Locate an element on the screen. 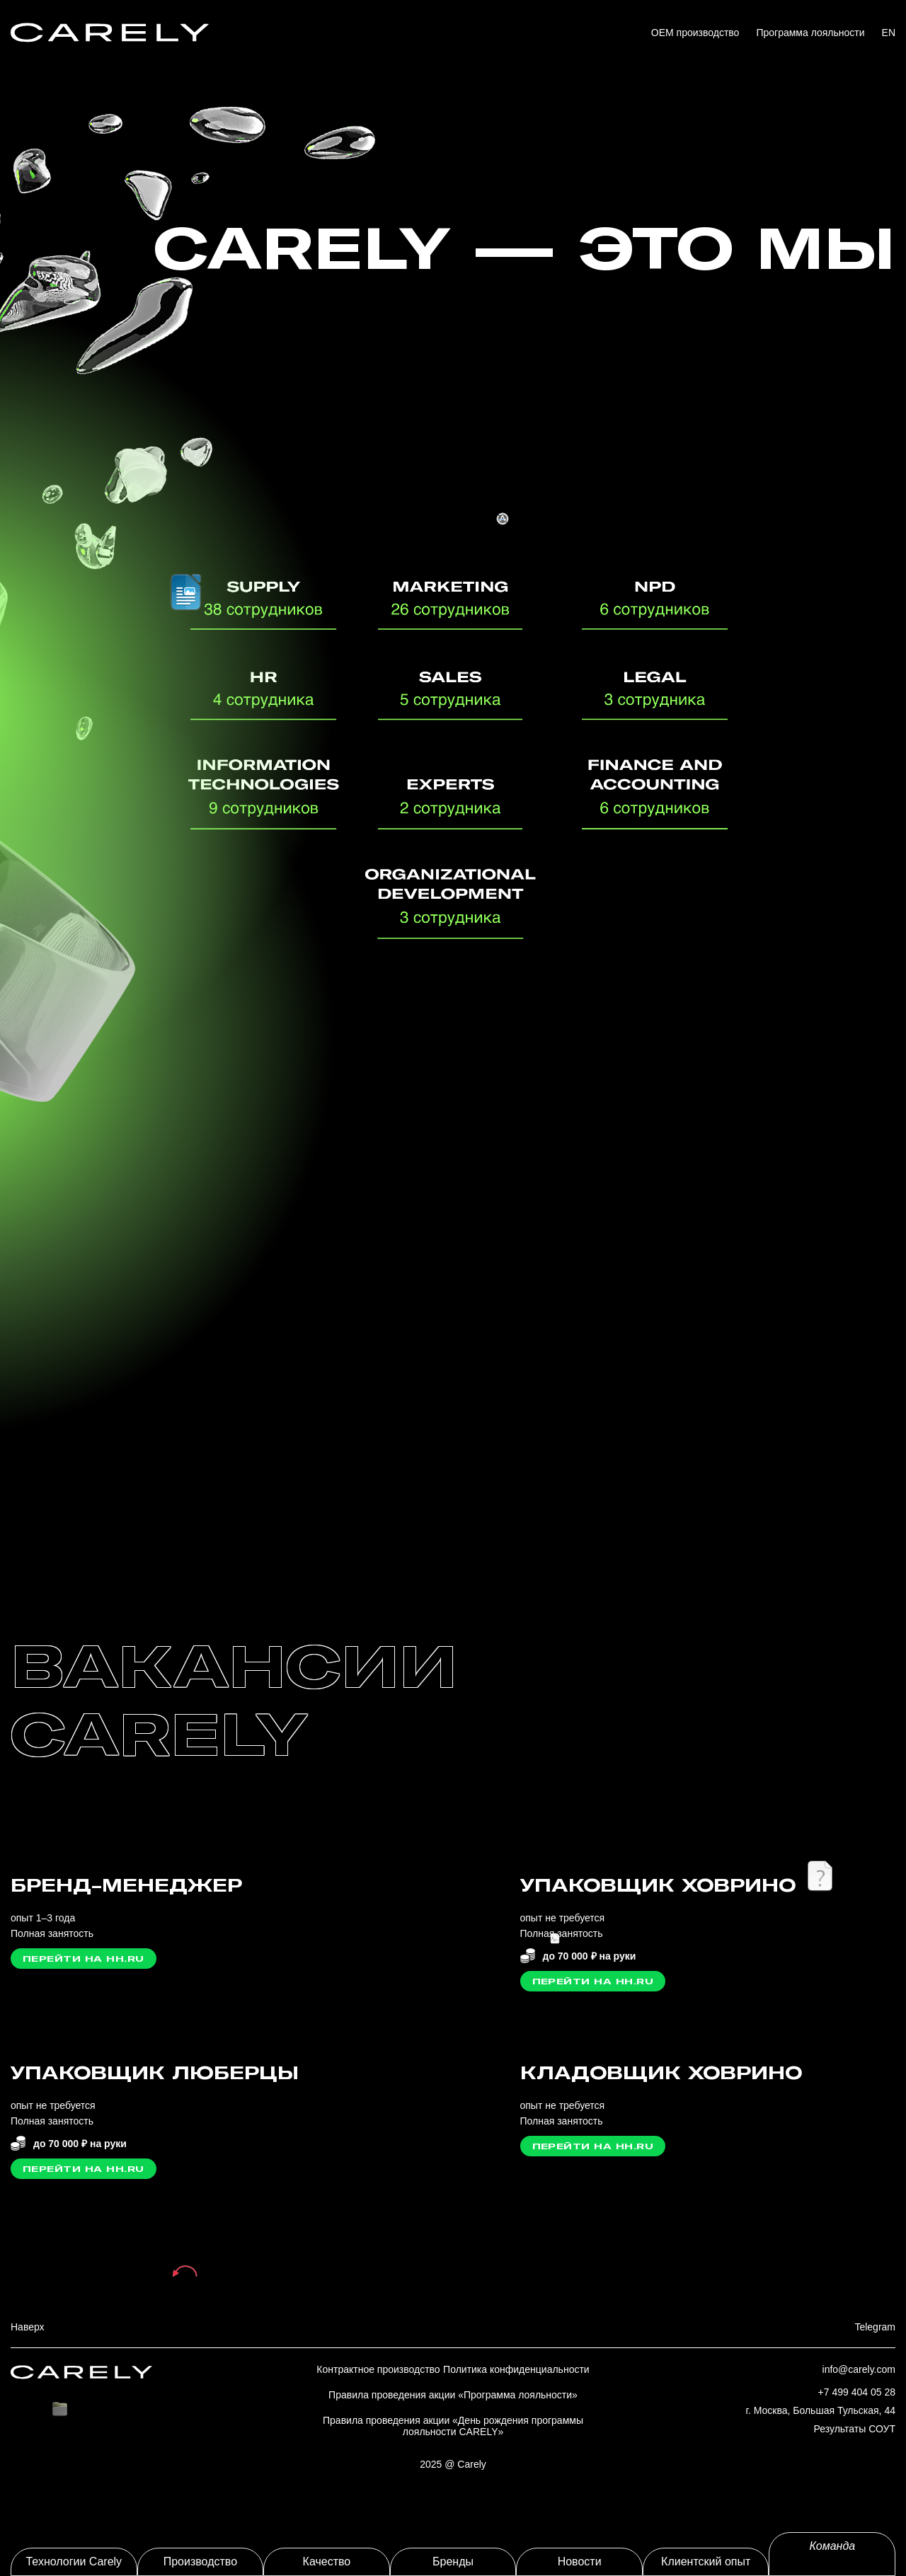 The image size is (906, 2576). open LibreOffice Writer application is located at coordinates (185, 592).